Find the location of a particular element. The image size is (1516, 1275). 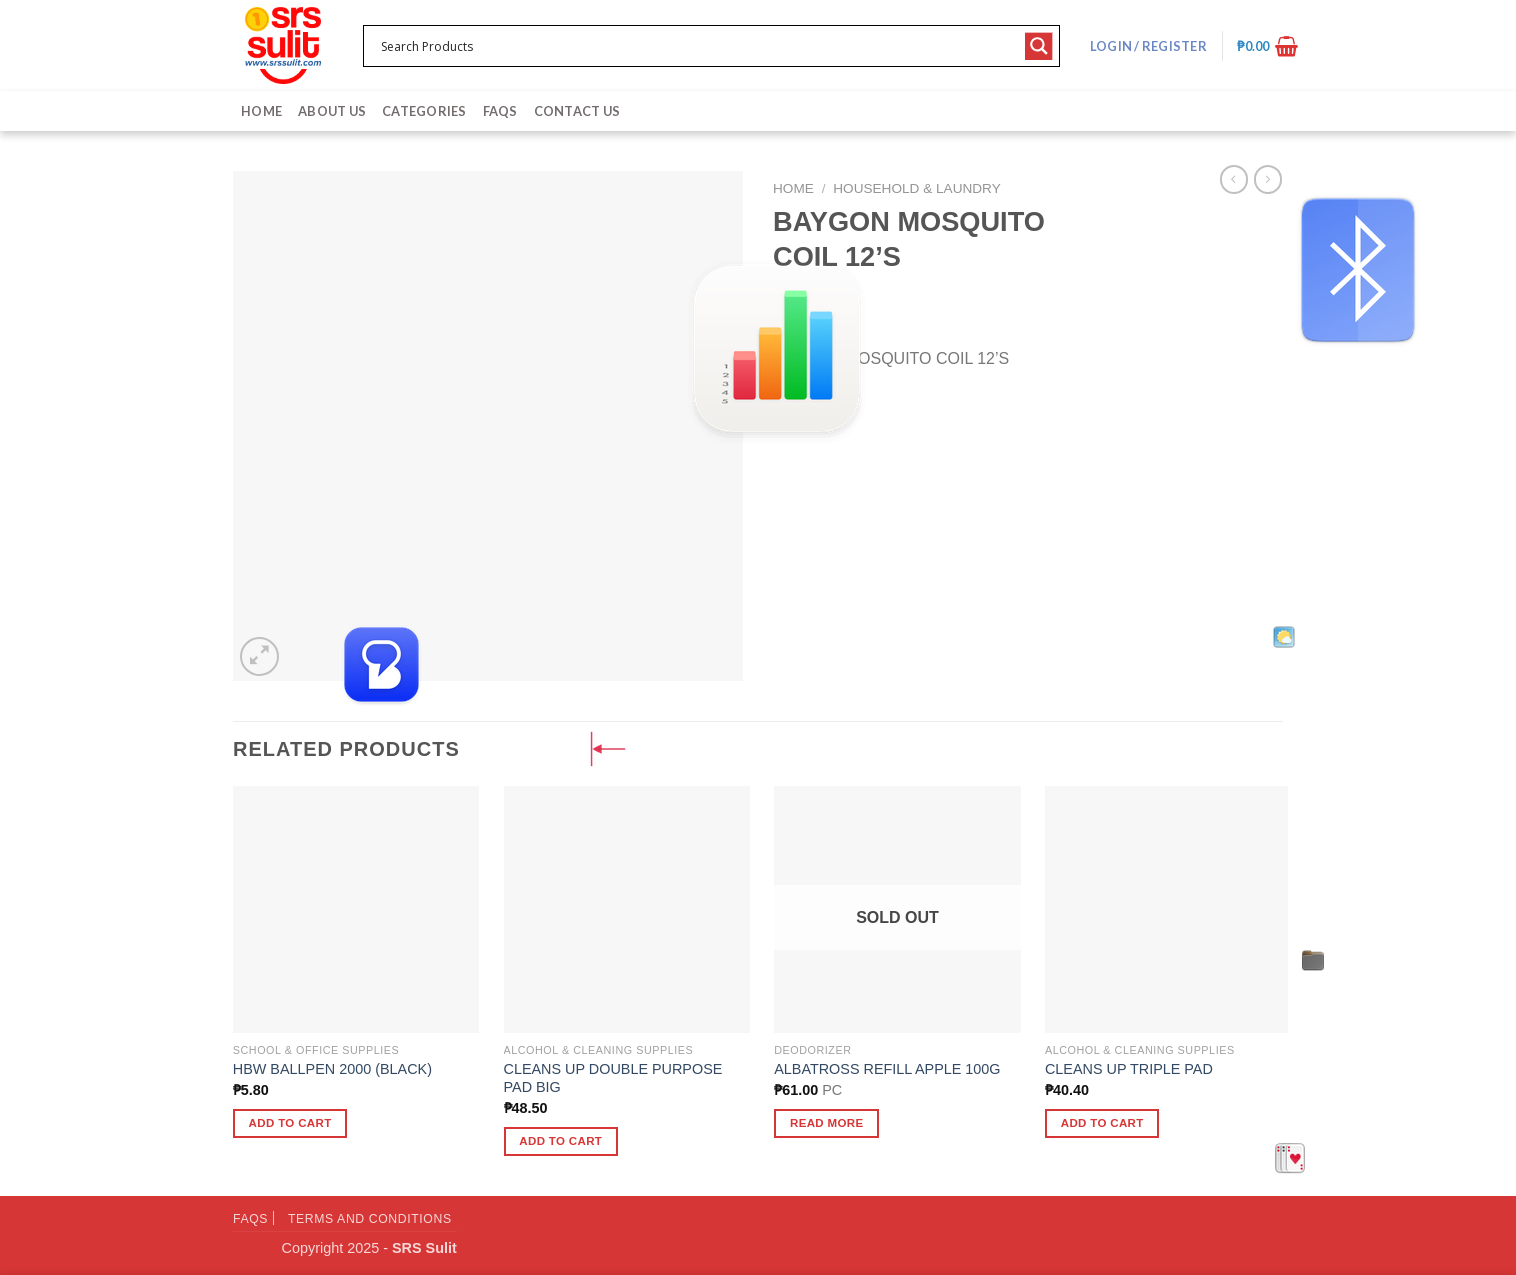

open solitaire card game is located at coordinates (1290, 1158).